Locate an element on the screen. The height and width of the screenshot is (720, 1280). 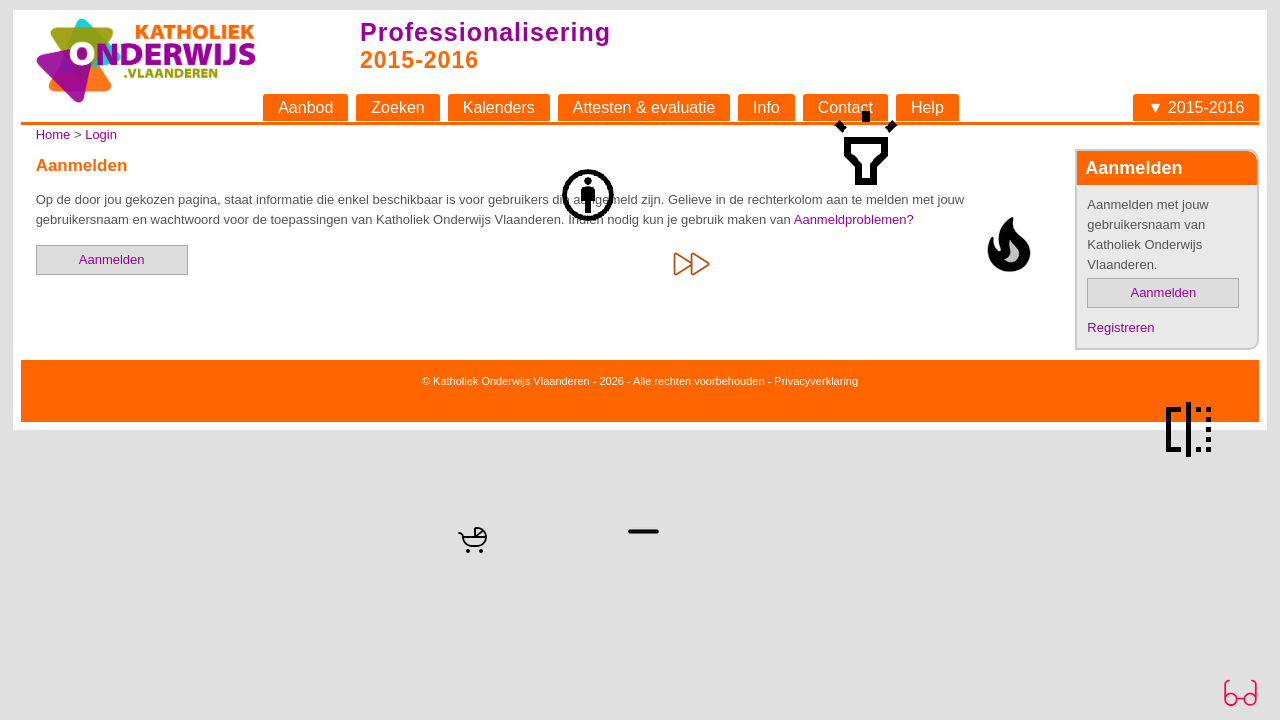
locate nearby fire stations is located at coordinates (1009, 245).